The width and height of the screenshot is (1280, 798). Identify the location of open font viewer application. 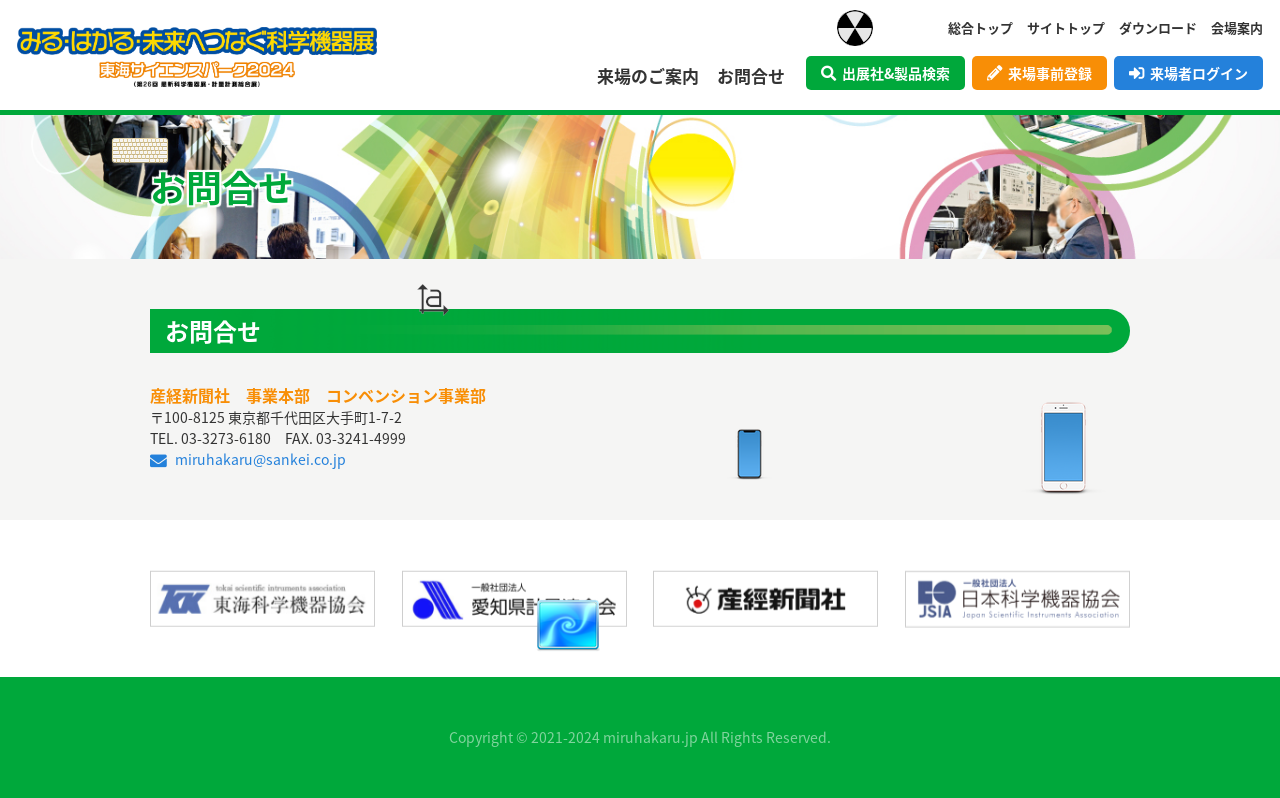
(432, 300).